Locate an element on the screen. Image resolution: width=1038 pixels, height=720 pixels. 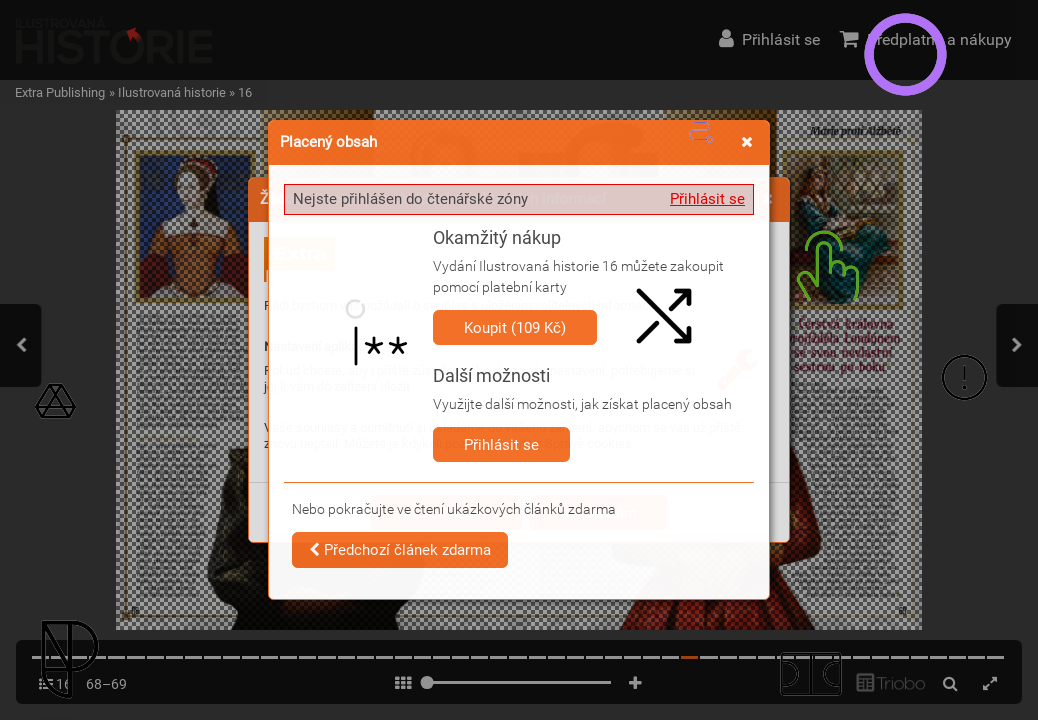
phosphor icons logo is located at coordinates (64, 655).